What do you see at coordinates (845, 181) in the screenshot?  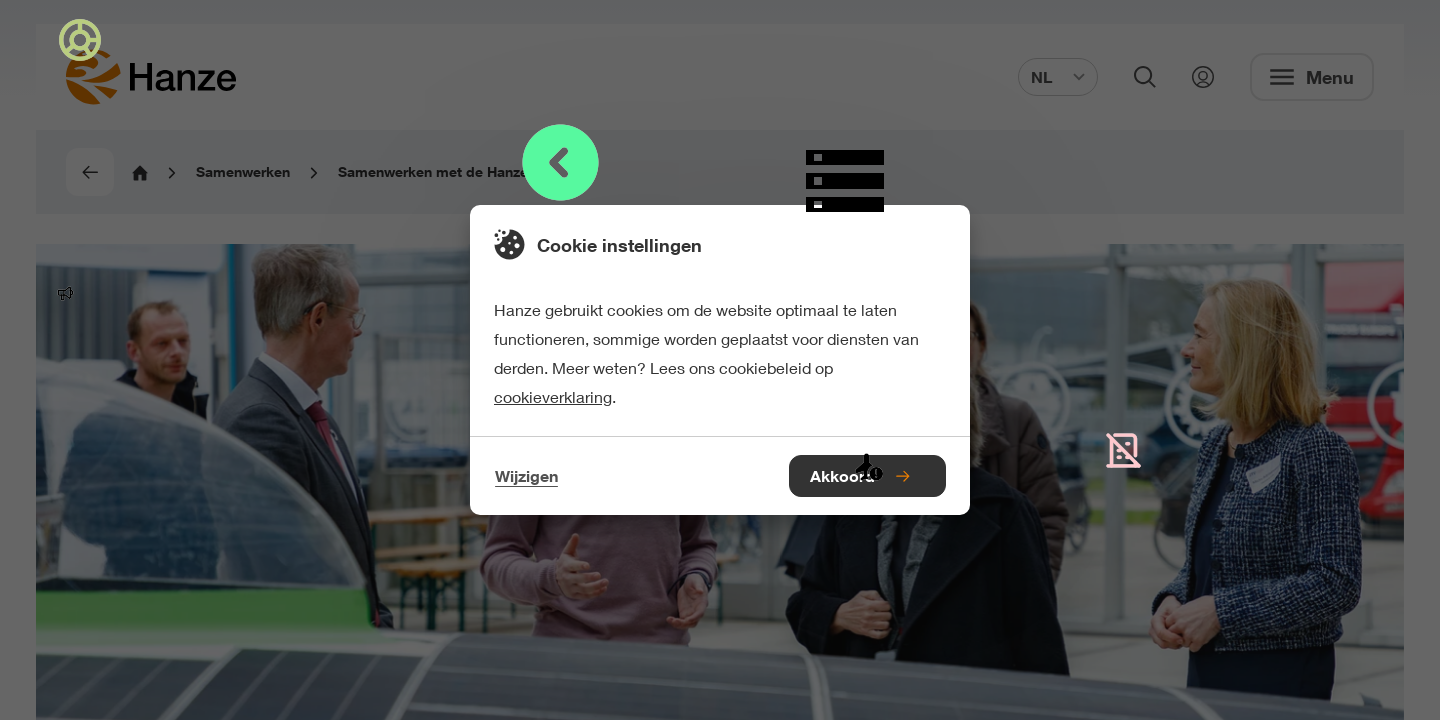 I see `access device storage settings` at bounding box center [845, 181].